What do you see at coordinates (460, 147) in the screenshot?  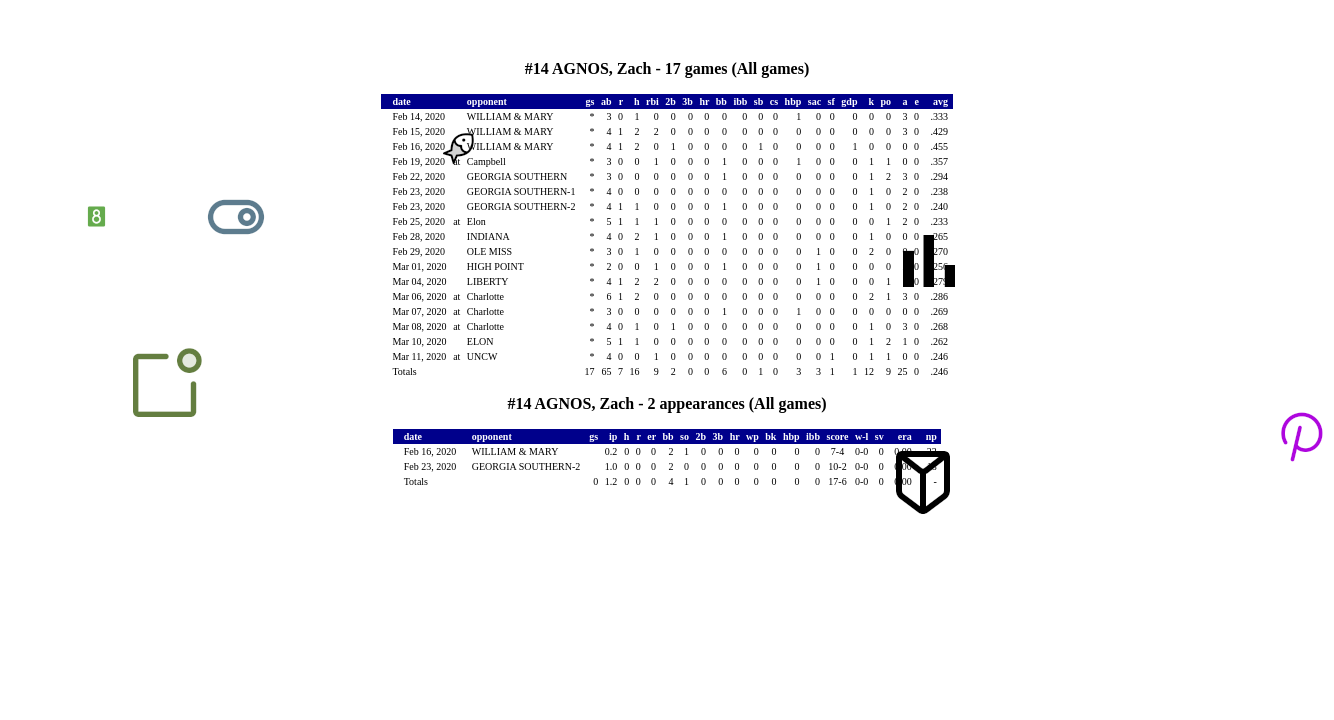 I see `browse seafood or fish-related content` at bounding box center [460, 147].